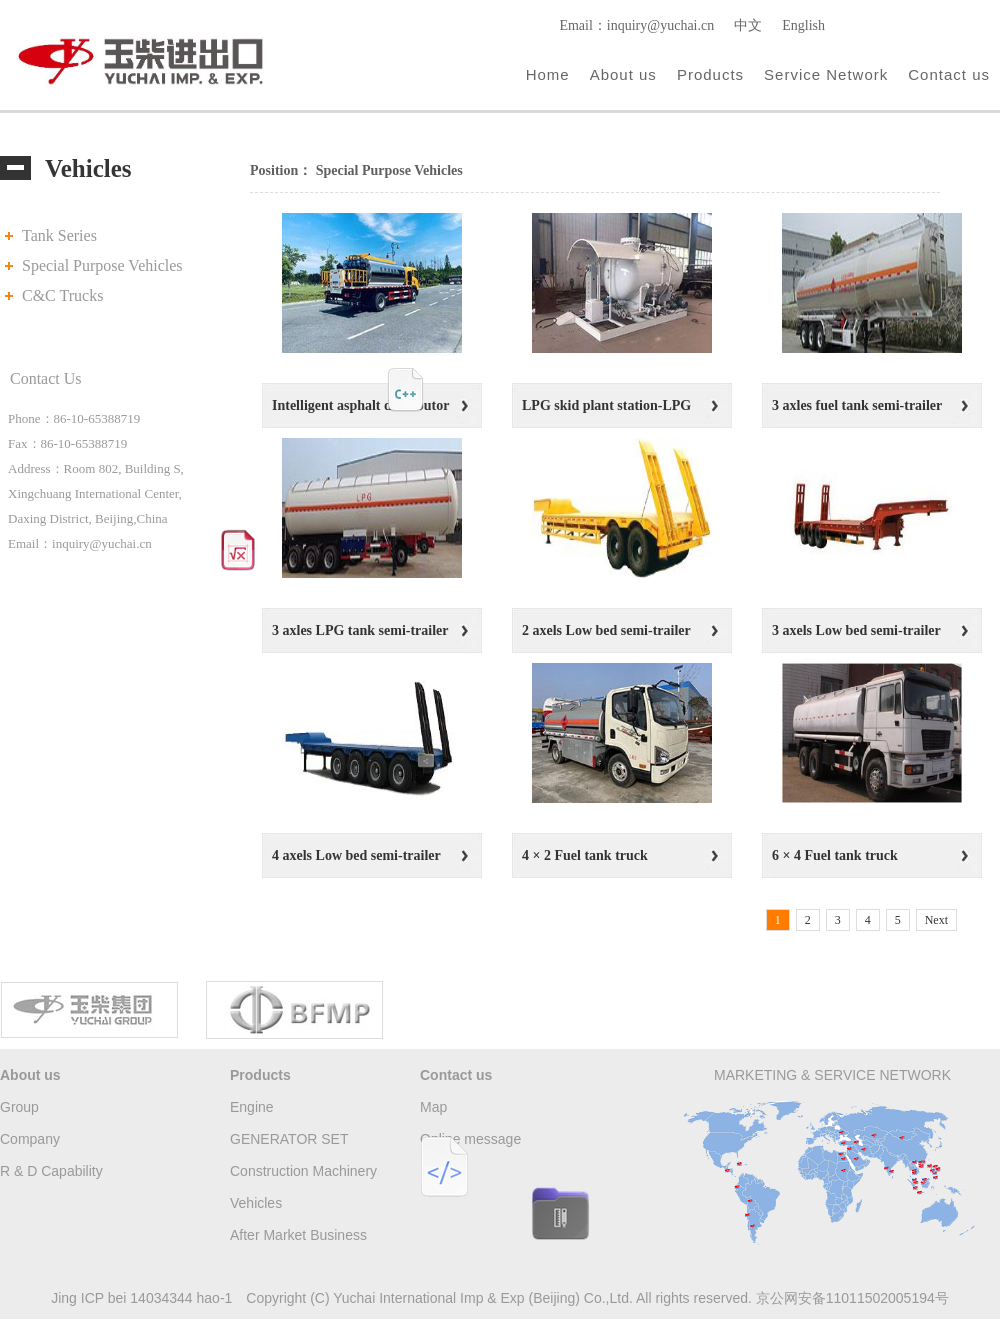  What do you see at coordinates (560, 1213) in the screenshot?
I see `access your templates folder` at bounding box center [560, 1213].